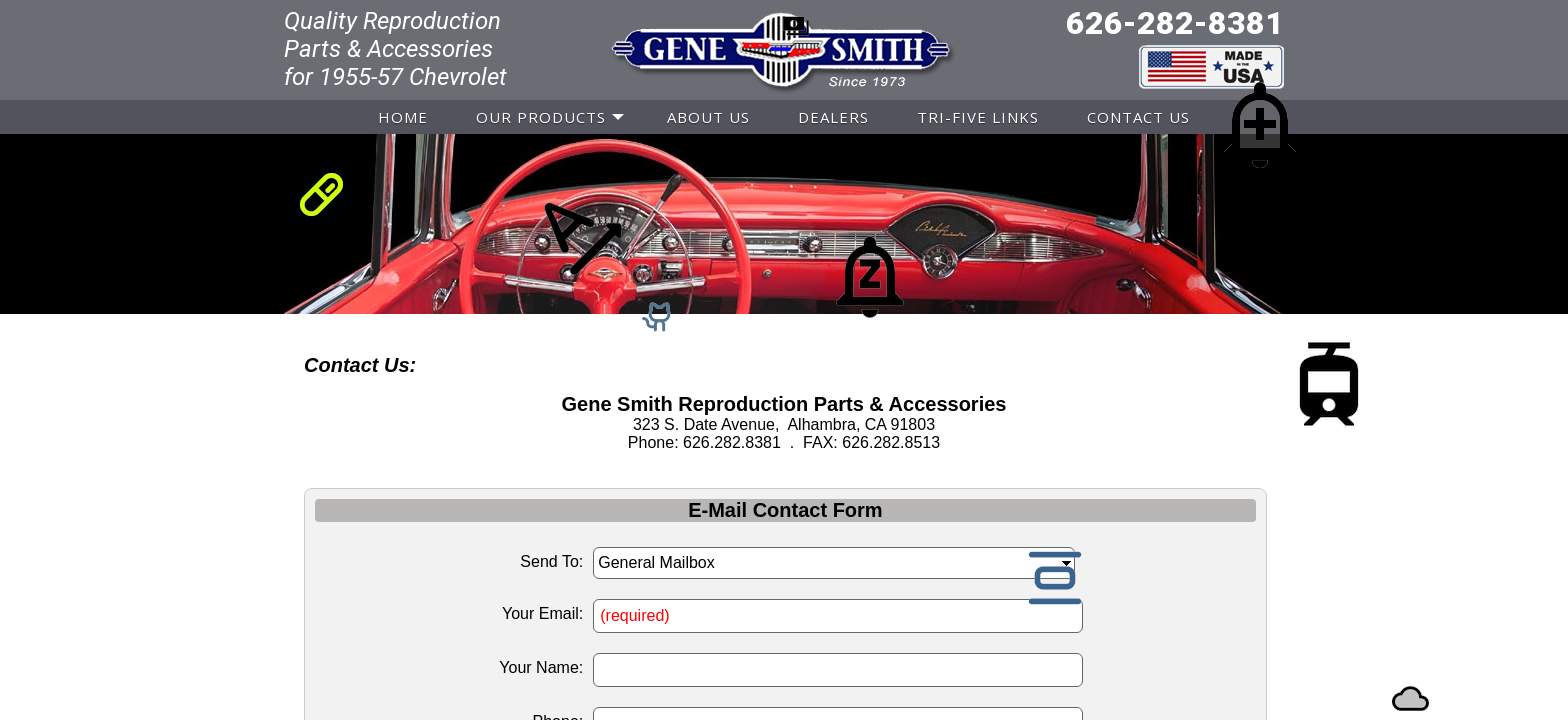  I want to click on rotate text at an upward angle, so click(581, 236).